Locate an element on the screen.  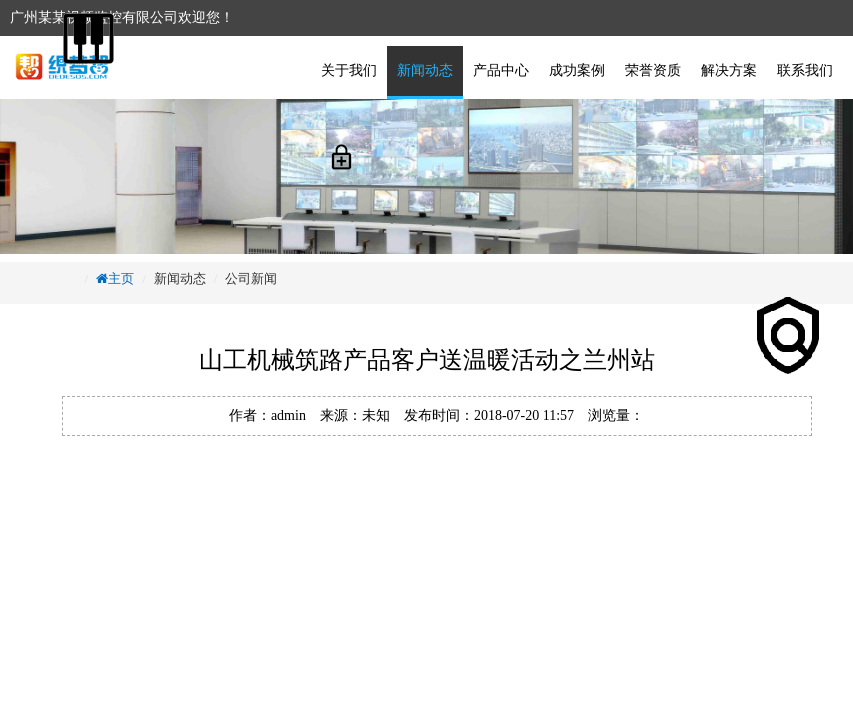
open music or piano app is located at coordinates (88, 38).